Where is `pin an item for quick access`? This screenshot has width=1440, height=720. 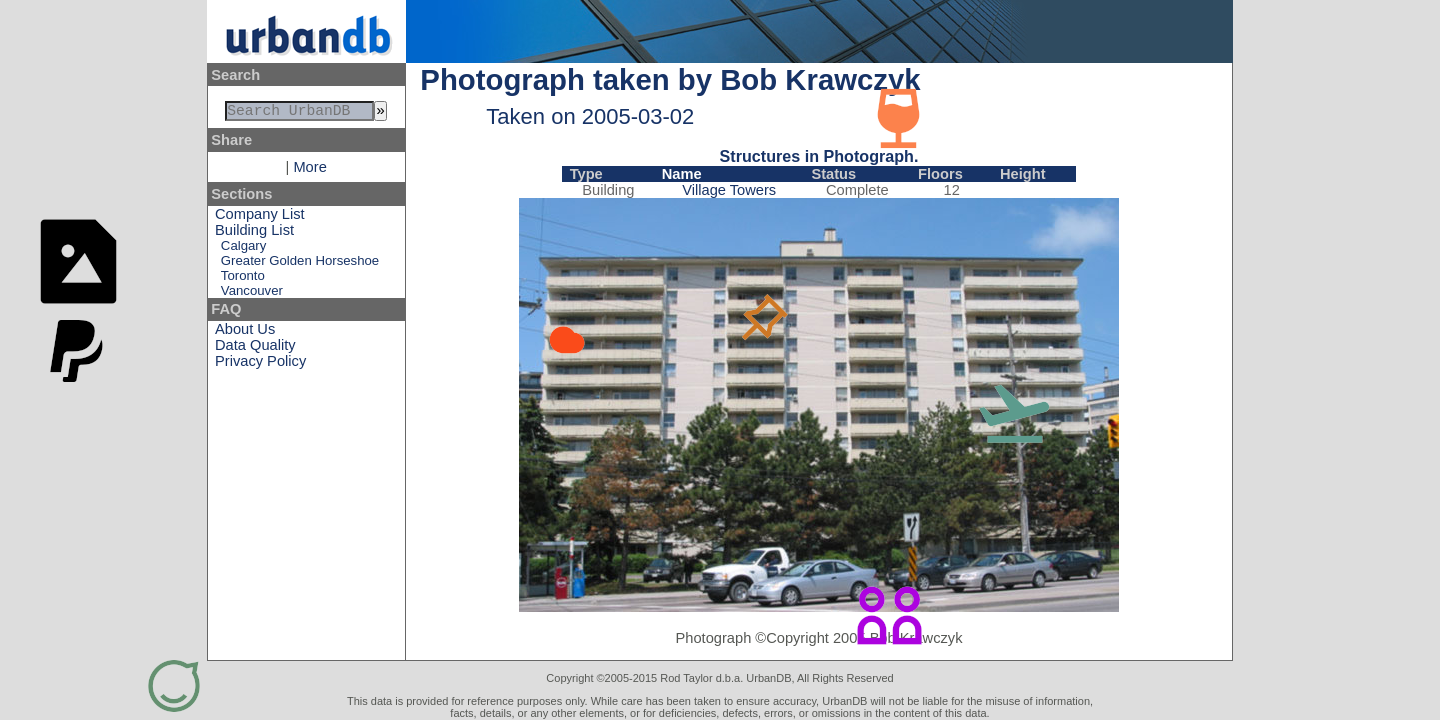
pin an item for quick access is located at coordinates (763, 319).